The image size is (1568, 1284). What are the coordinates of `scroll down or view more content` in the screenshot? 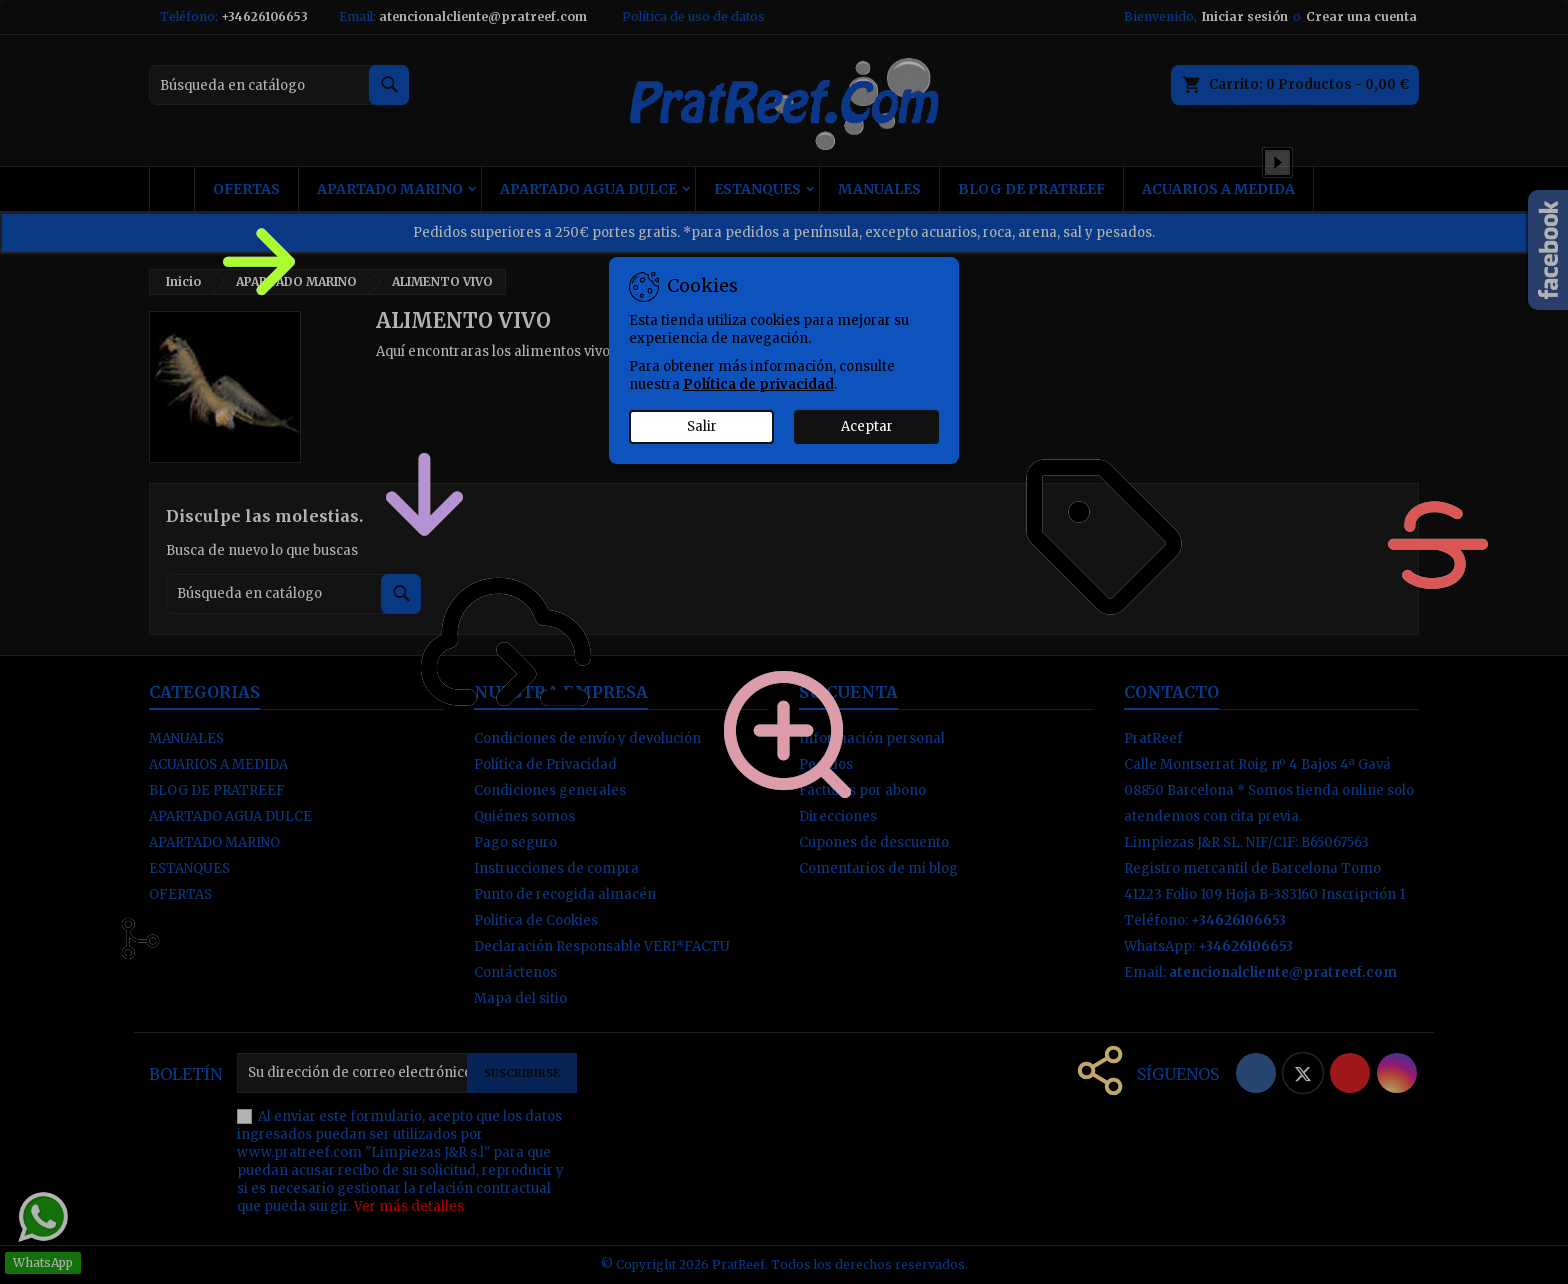 It's located at (422, 491).